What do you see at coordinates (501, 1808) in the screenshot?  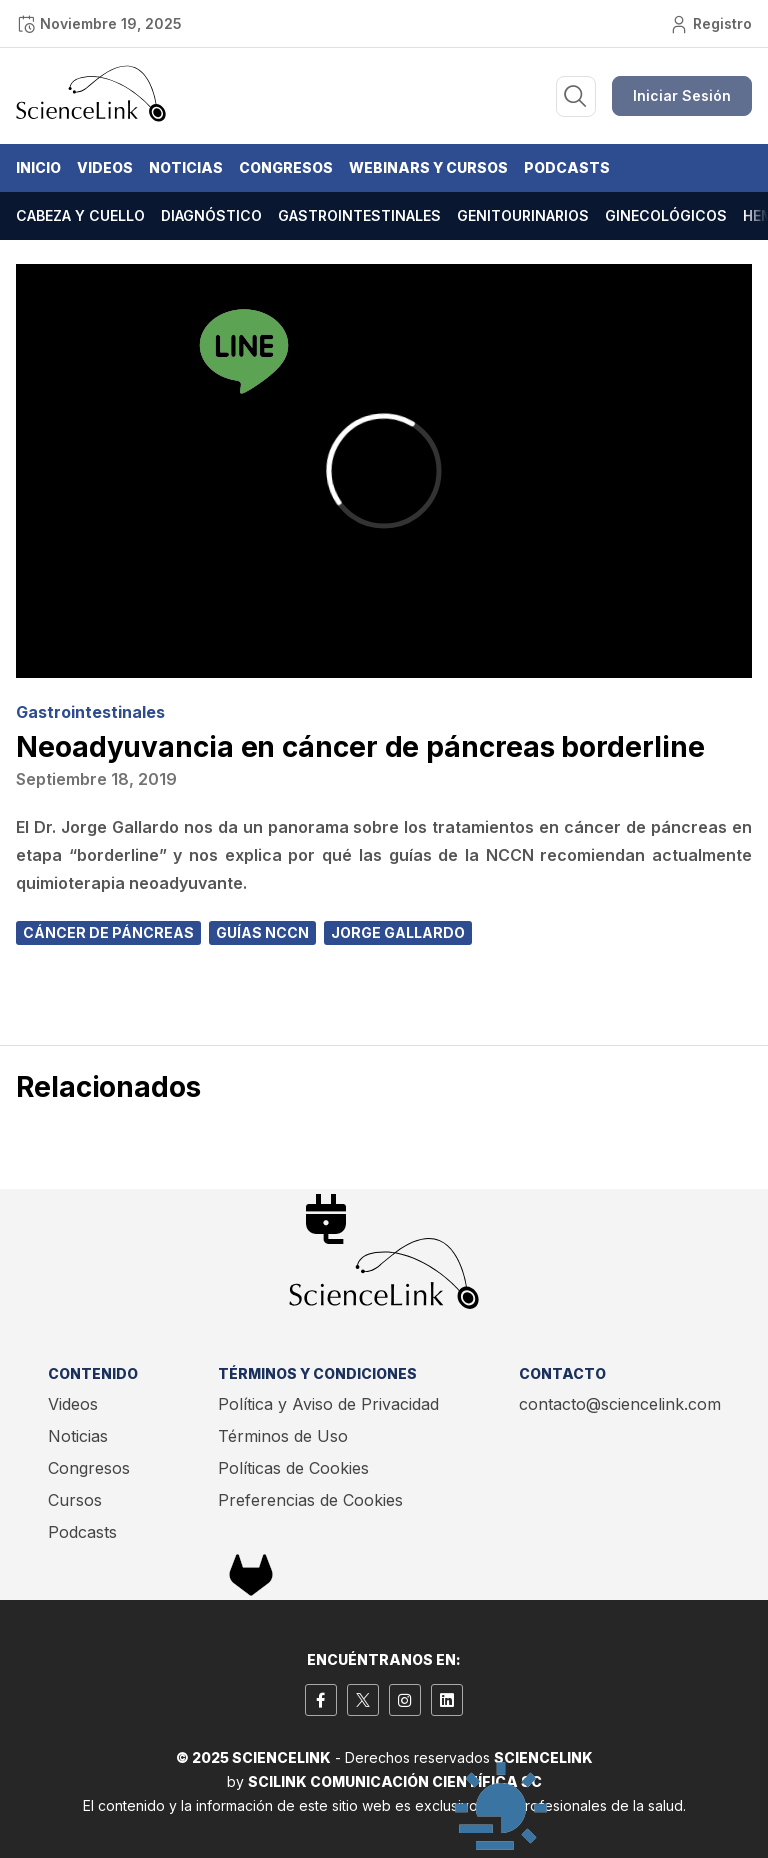 I see `indicates foggy or hazy weather conditions` at bounding box center [501, 1808].